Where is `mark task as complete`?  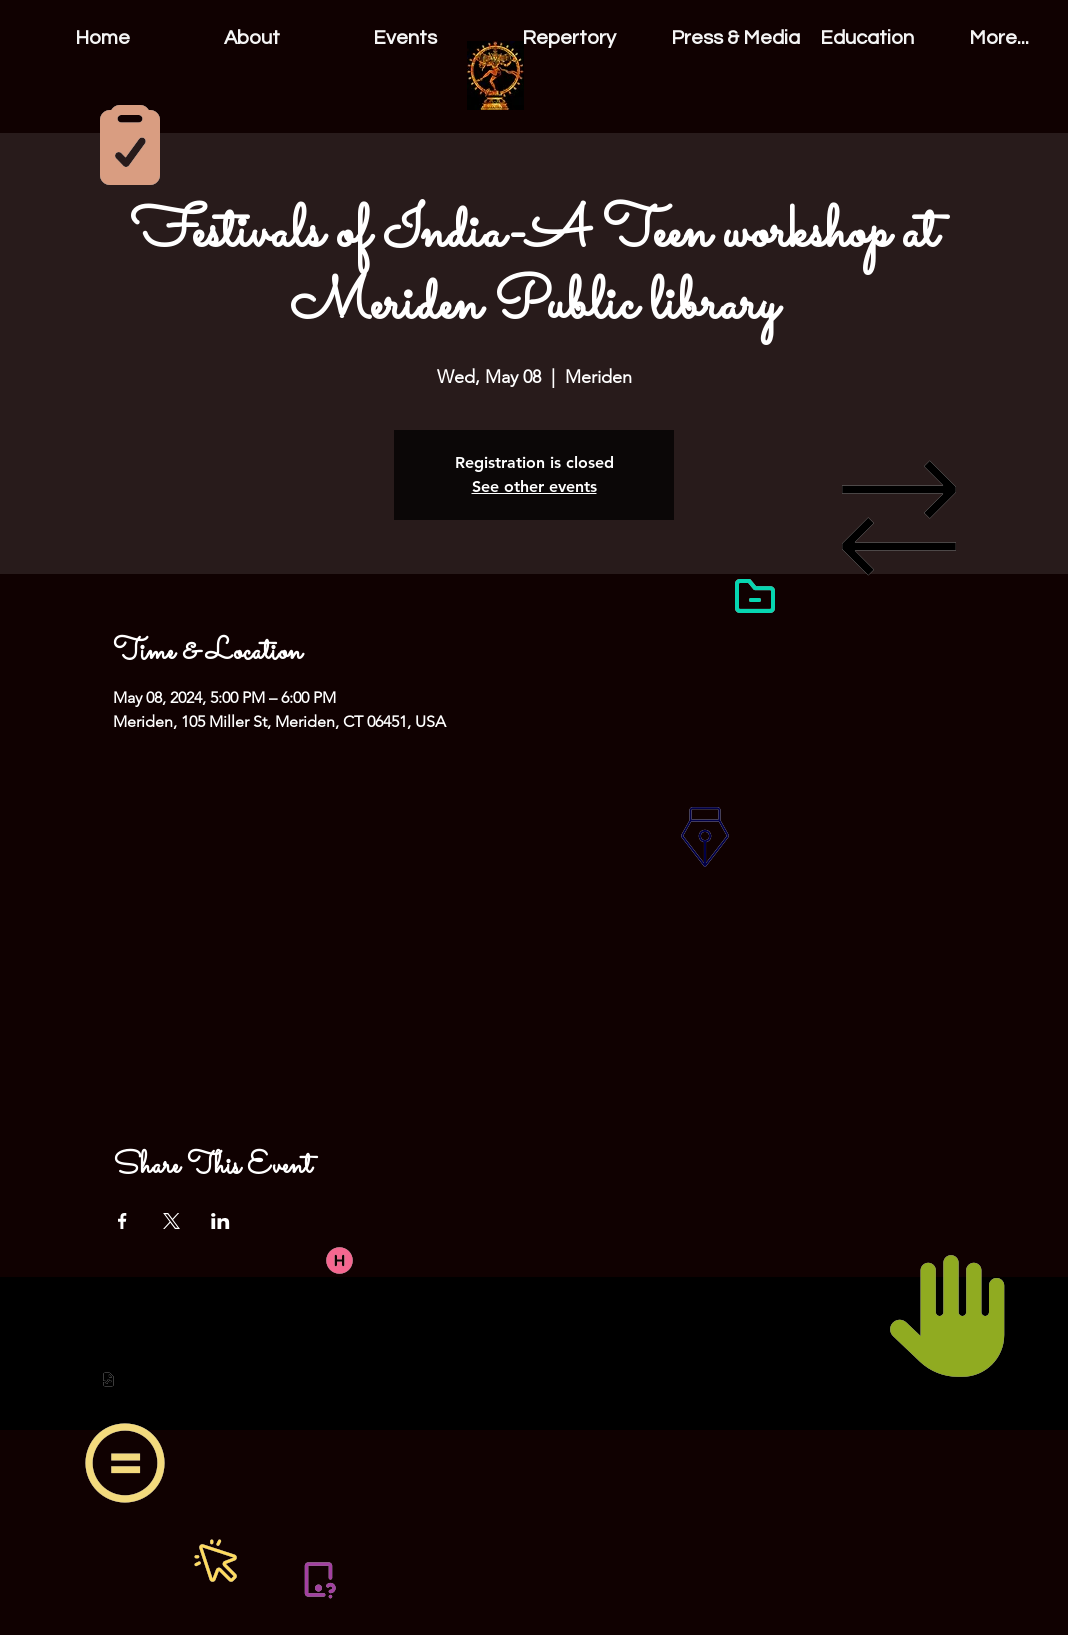 mark task as complete is located at coordinates (130, 145).